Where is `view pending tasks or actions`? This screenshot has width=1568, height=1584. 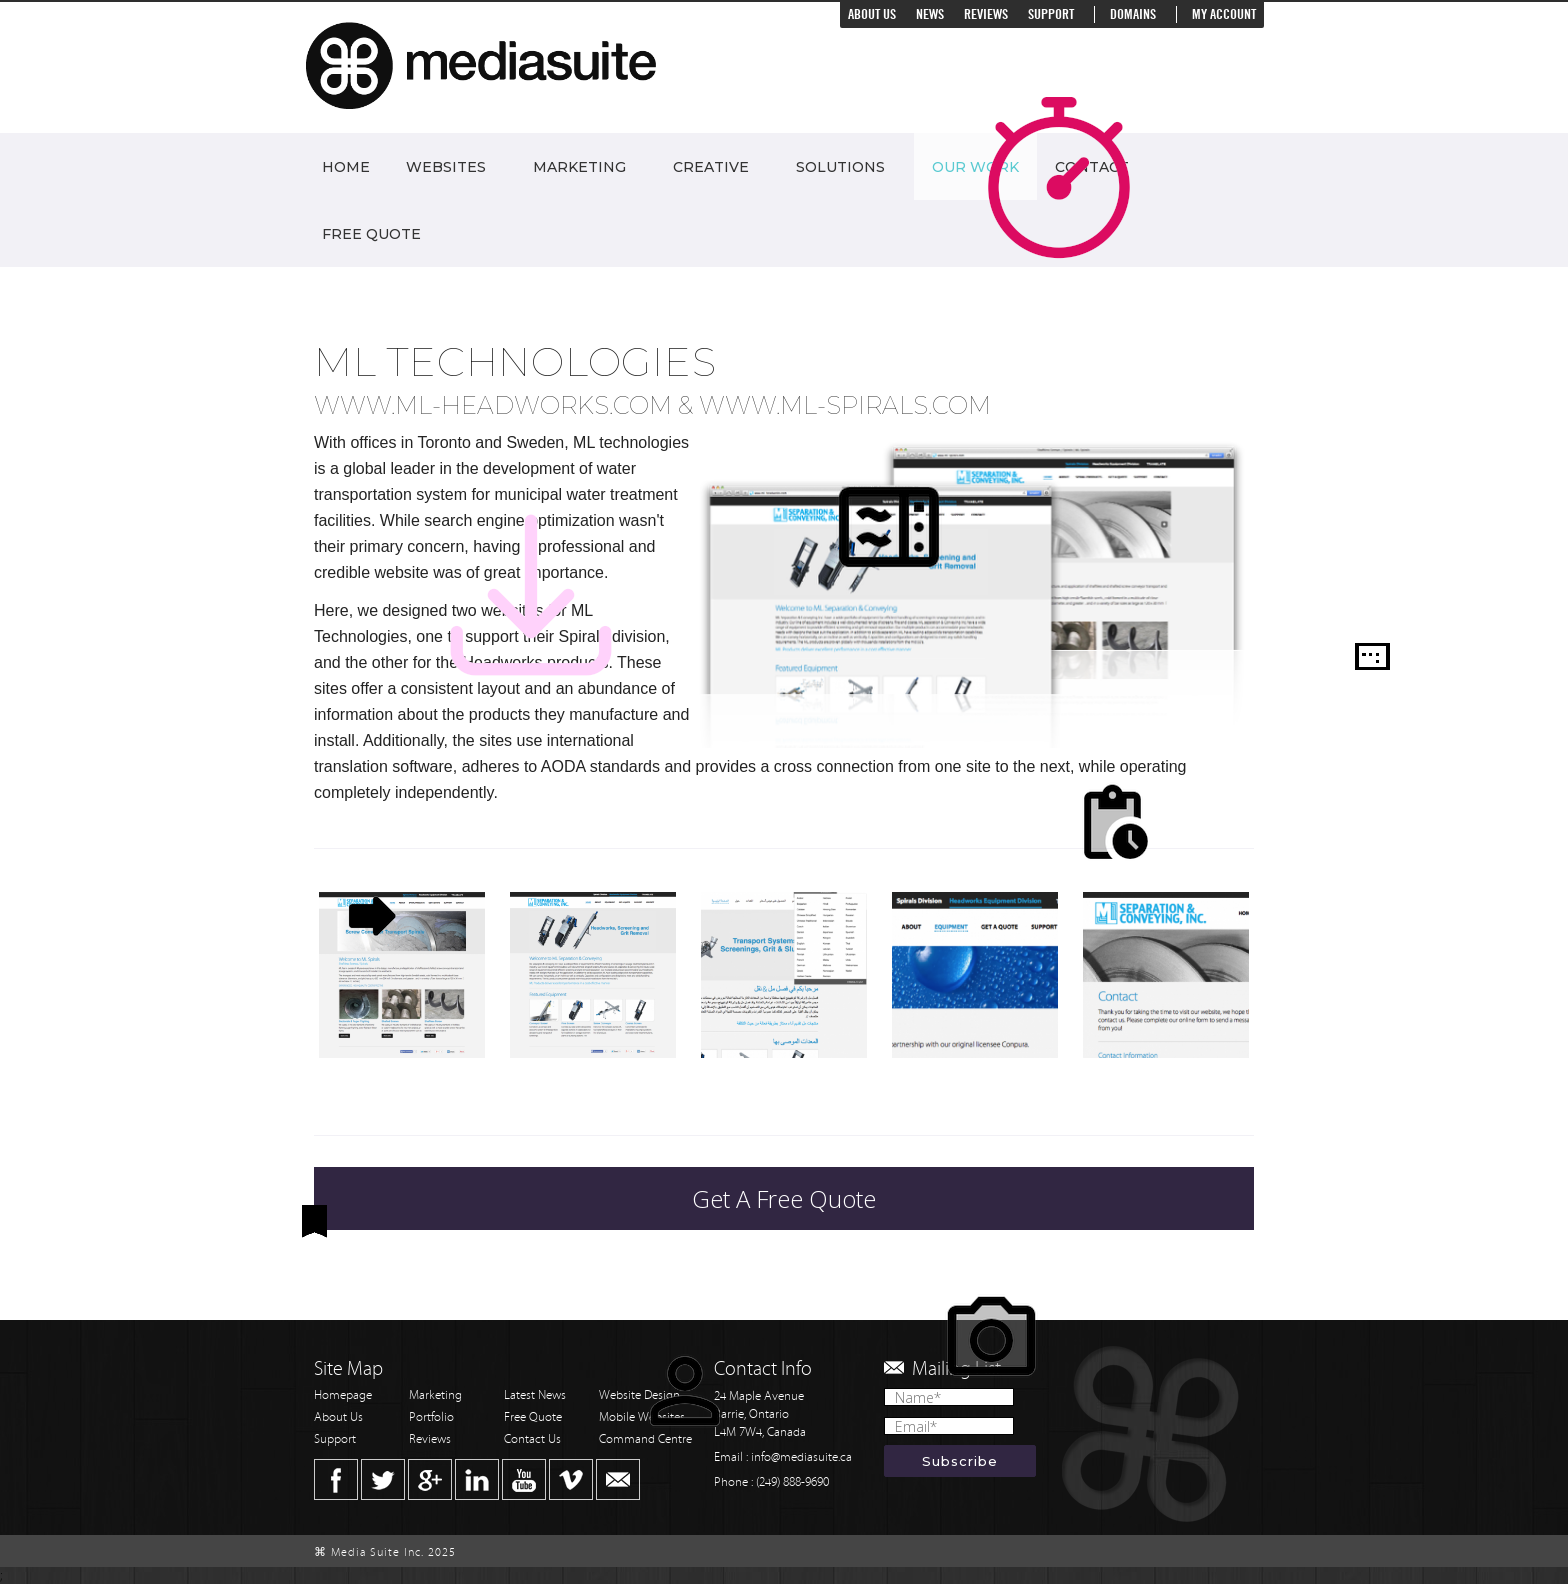
view pending tasks or actions is located at coordinates (1112, 823).